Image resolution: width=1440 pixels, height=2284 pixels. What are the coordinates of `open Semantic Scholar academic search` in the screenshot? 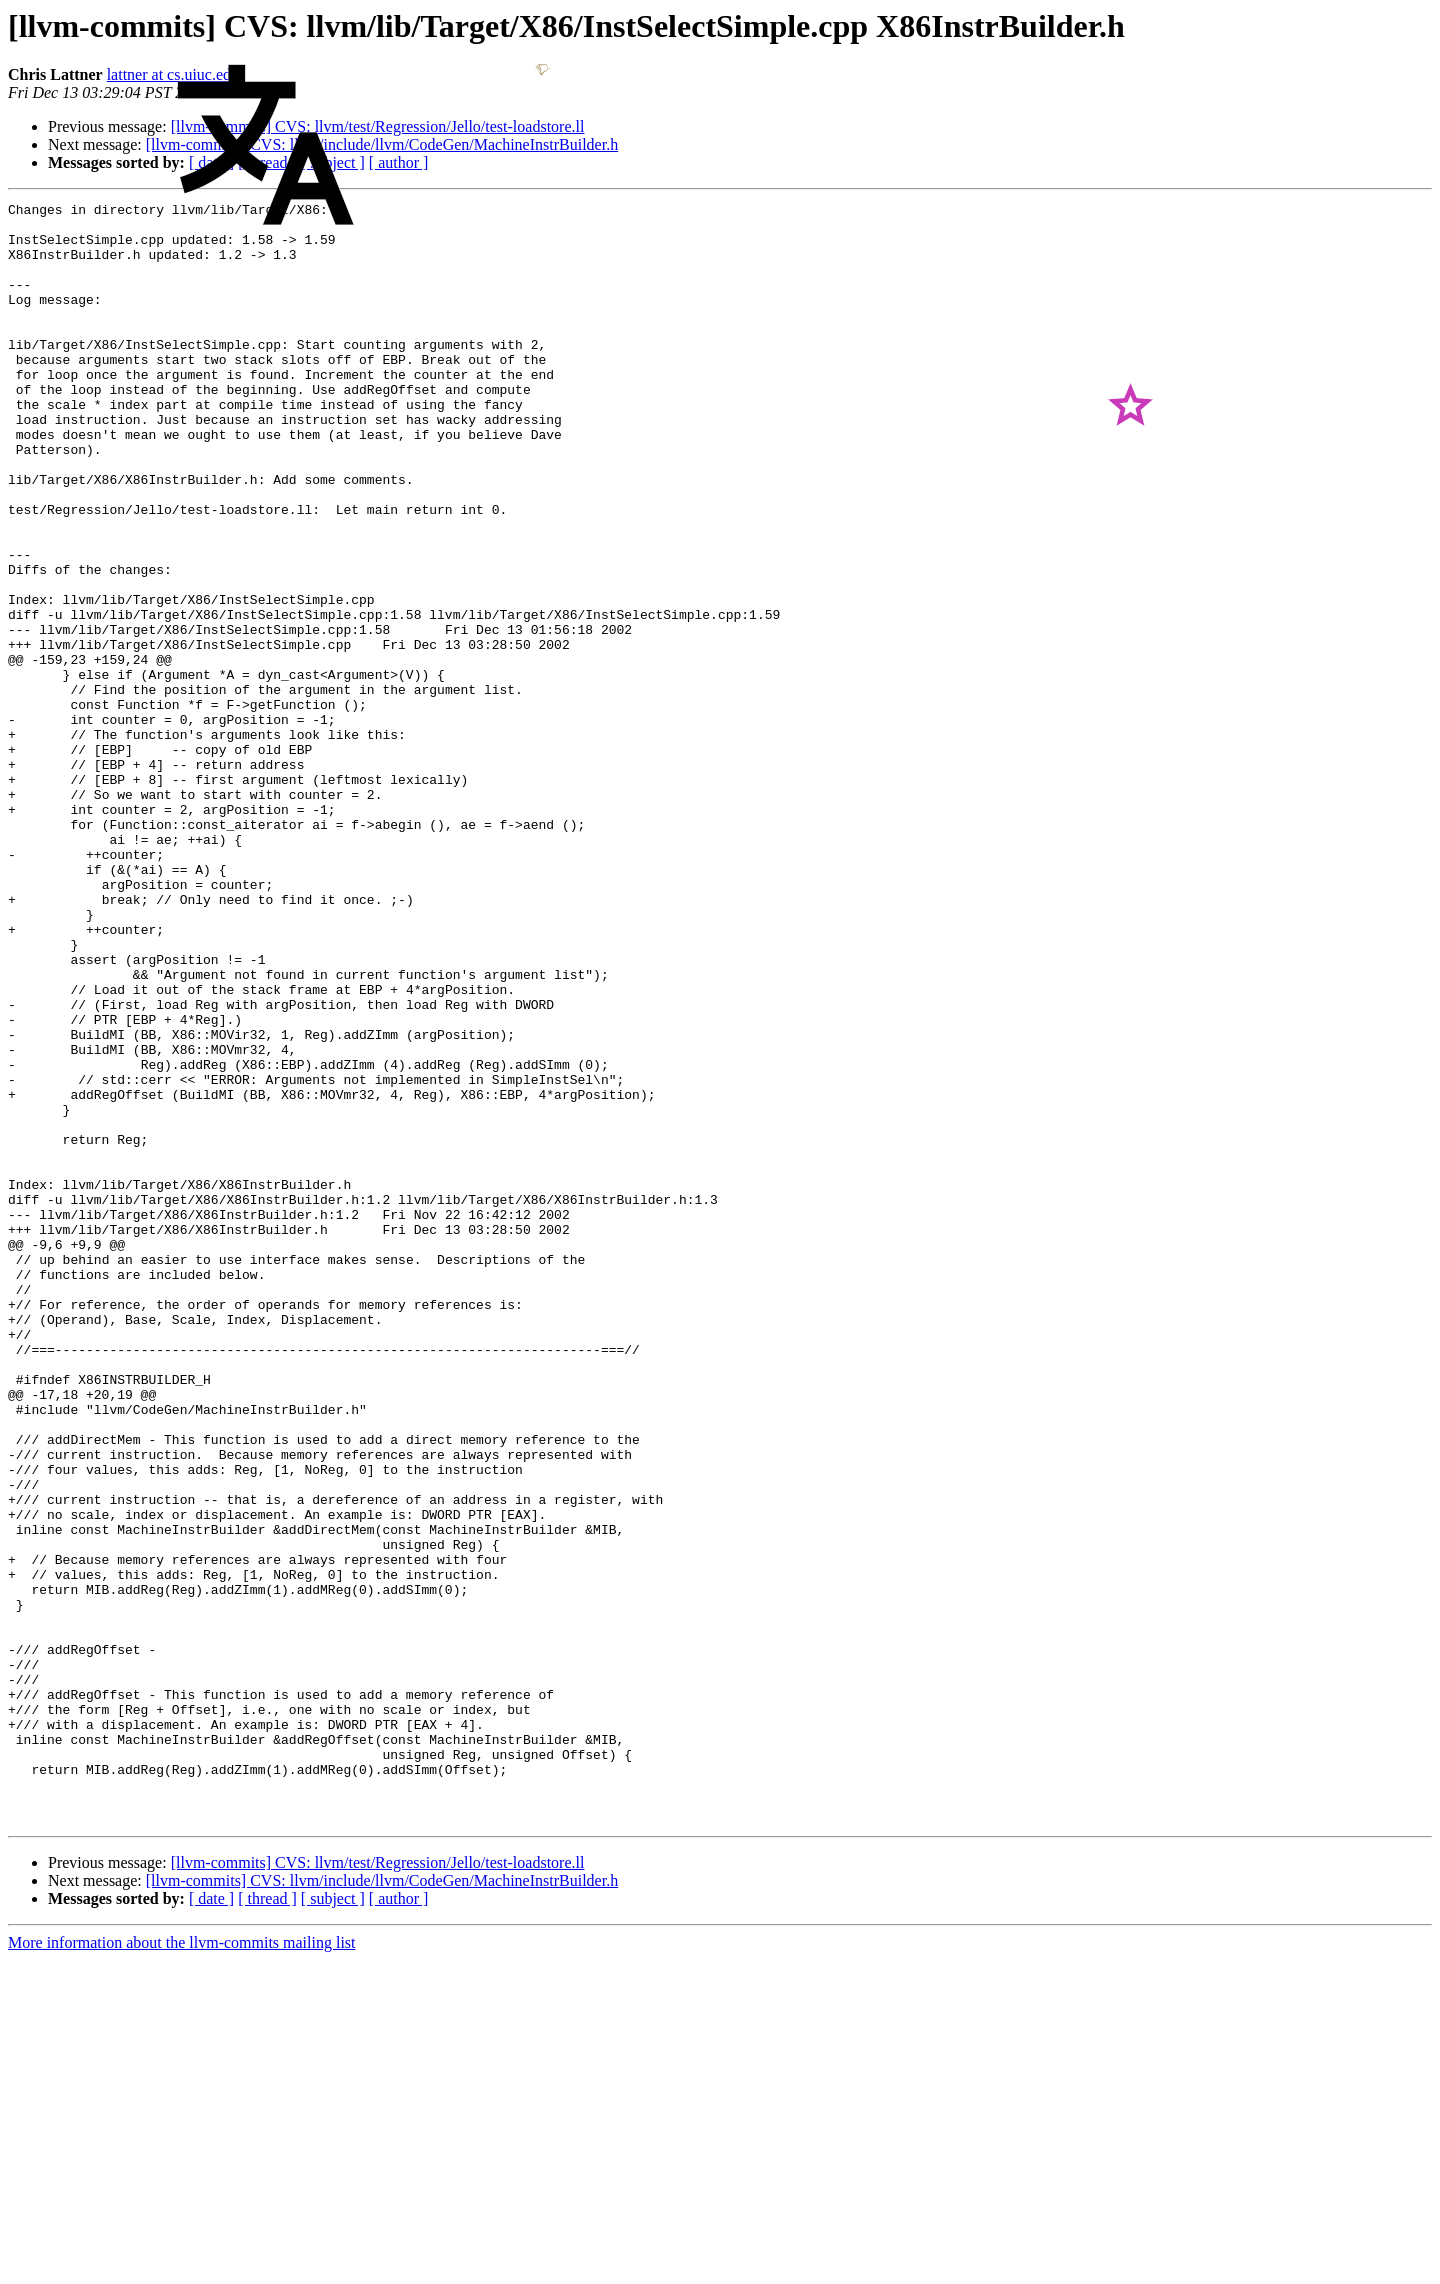 It's located at (543, 70).